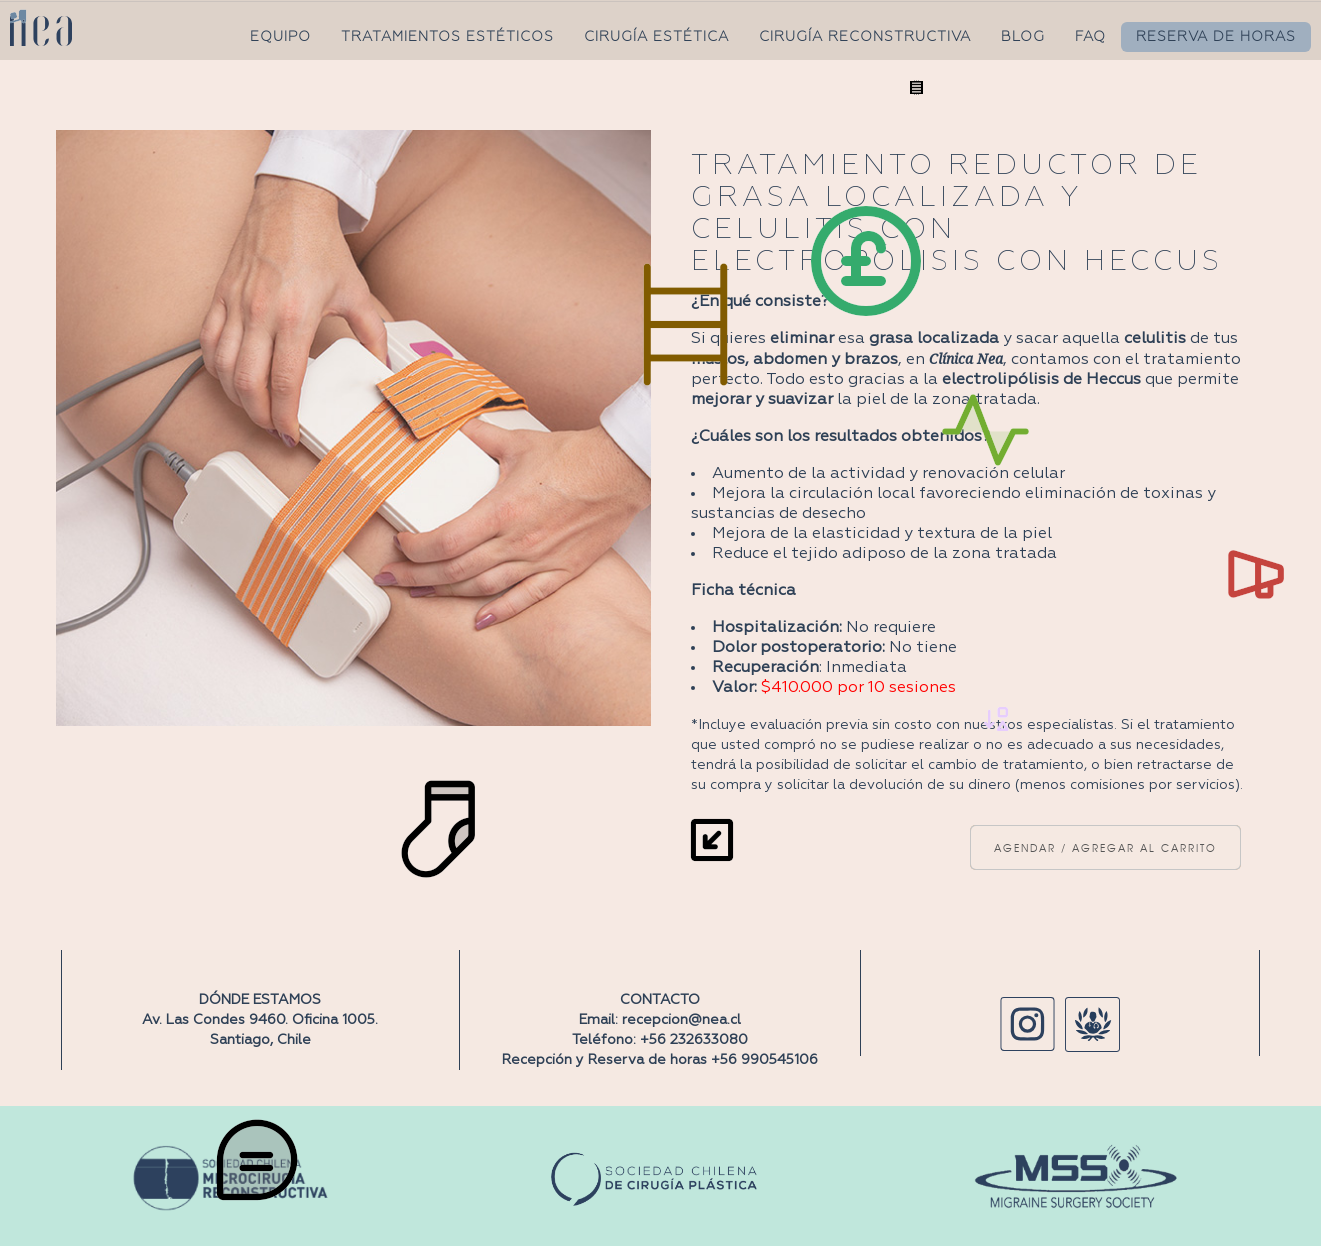 This screenshot has height=1246, width=1321. I want to click on browse clothing or apparel items, so click(441, 827).